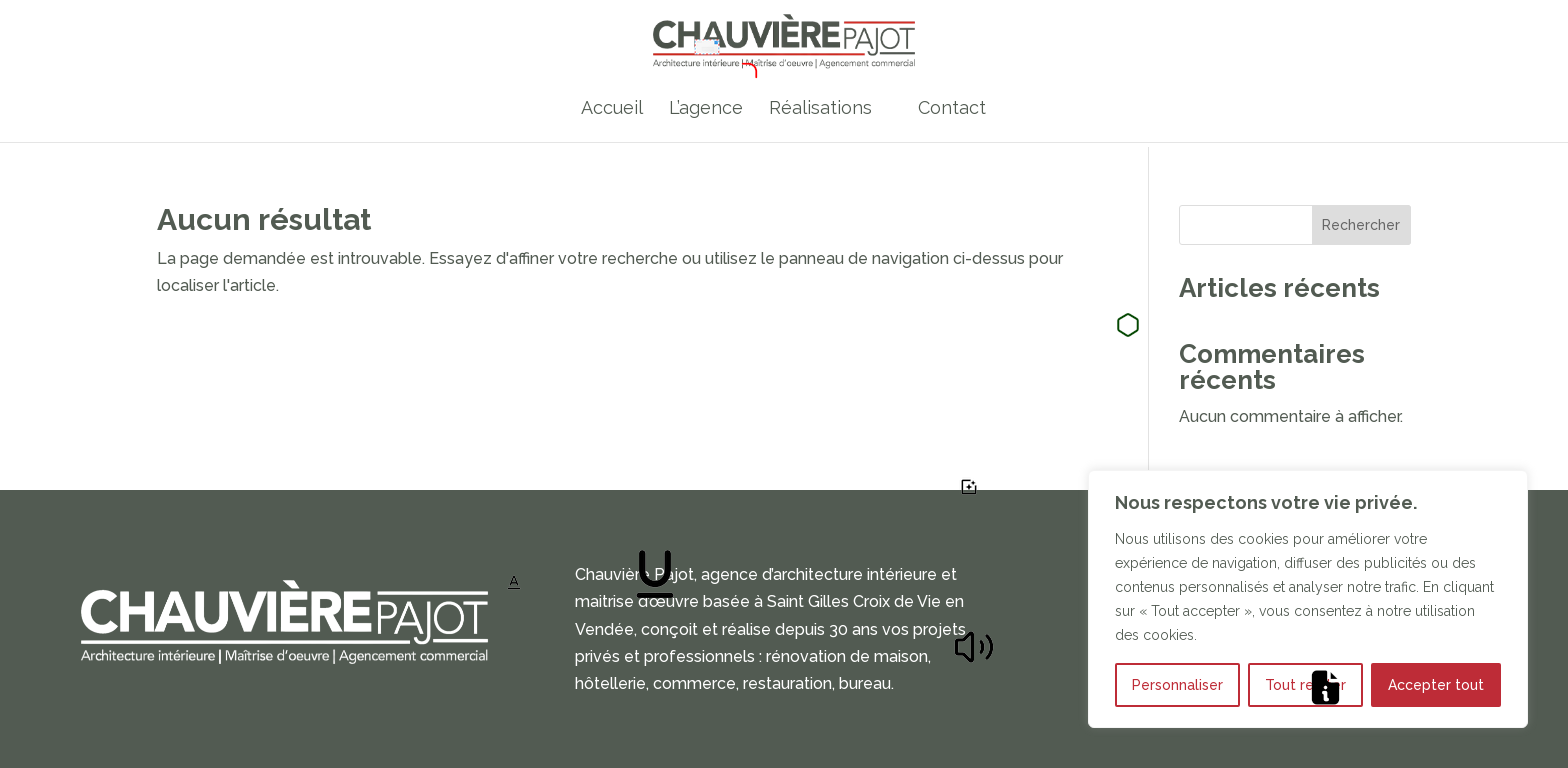 This screenshot has width=1568, height=768. Describe the element at coordinates (707, 47) in the screenshot. I see `access your inbox or email` at that location.